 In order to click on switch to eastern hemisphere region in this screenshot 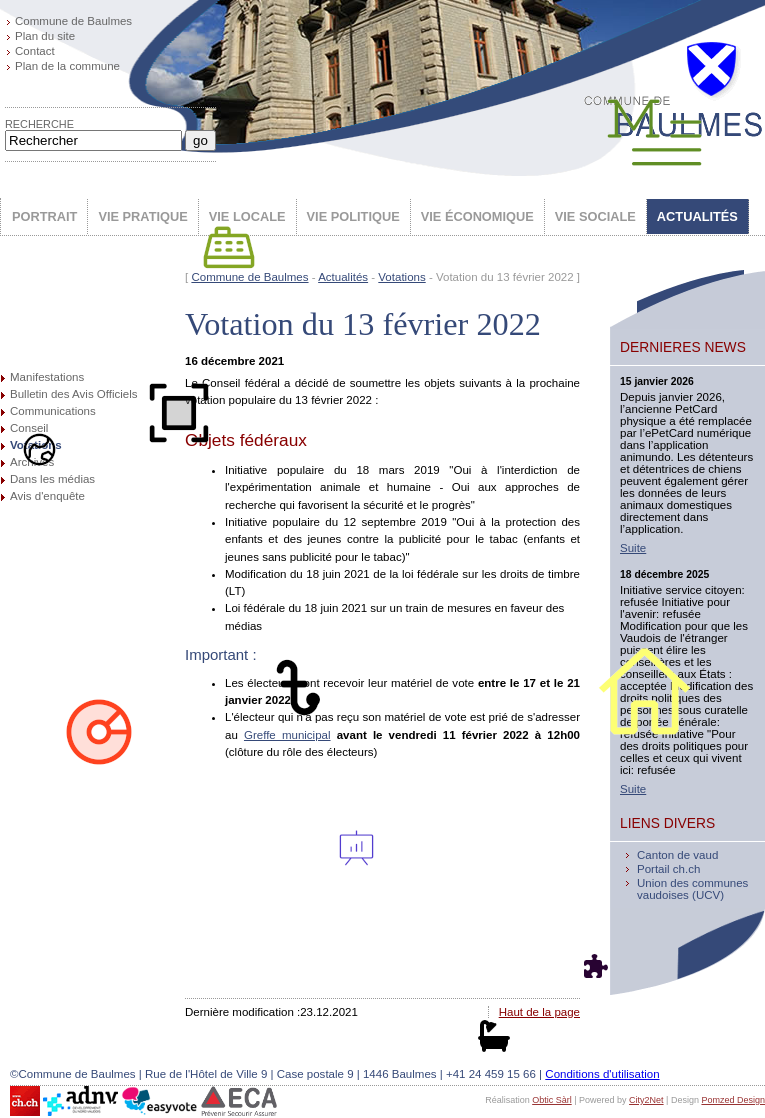, I will do `click(39, 449)`.